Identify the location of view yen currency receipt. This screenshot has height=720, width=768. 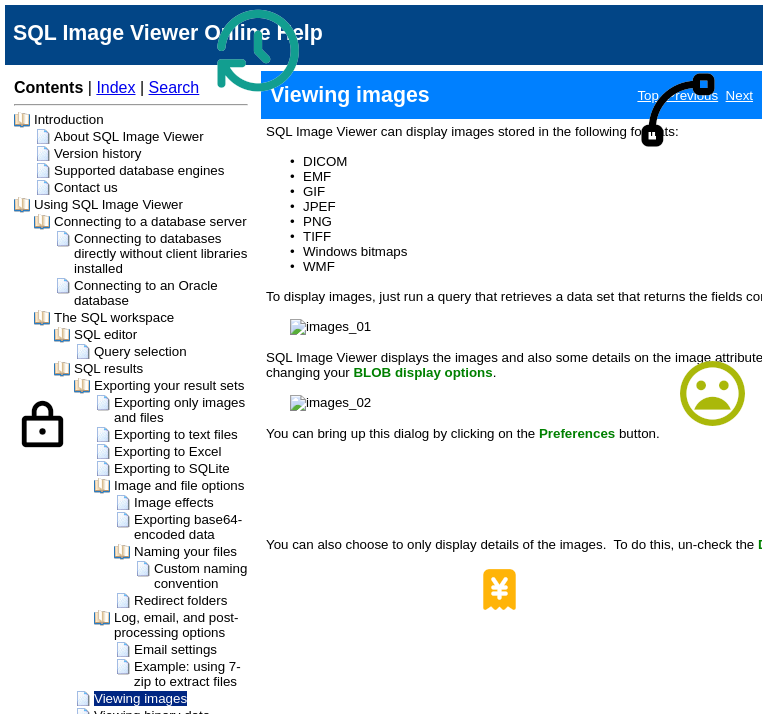
(499, 589).